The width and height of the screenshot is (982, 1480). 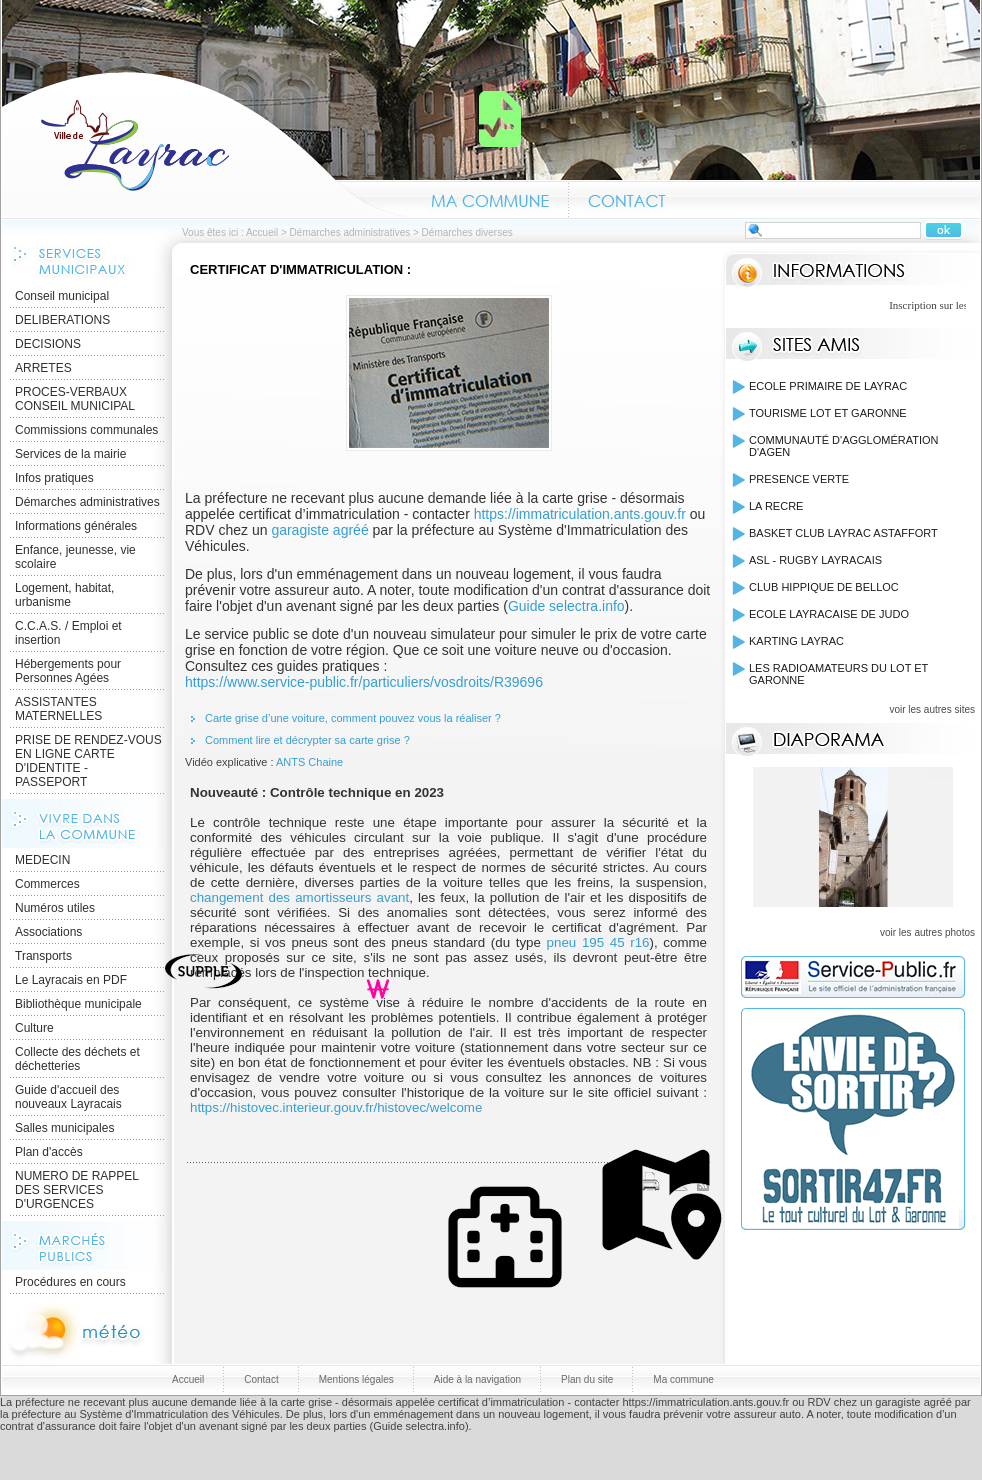 What do you see at coordinates (500, 119) in the screenshot?
I see `view audio or sound file` at bounding box center [500, 119].